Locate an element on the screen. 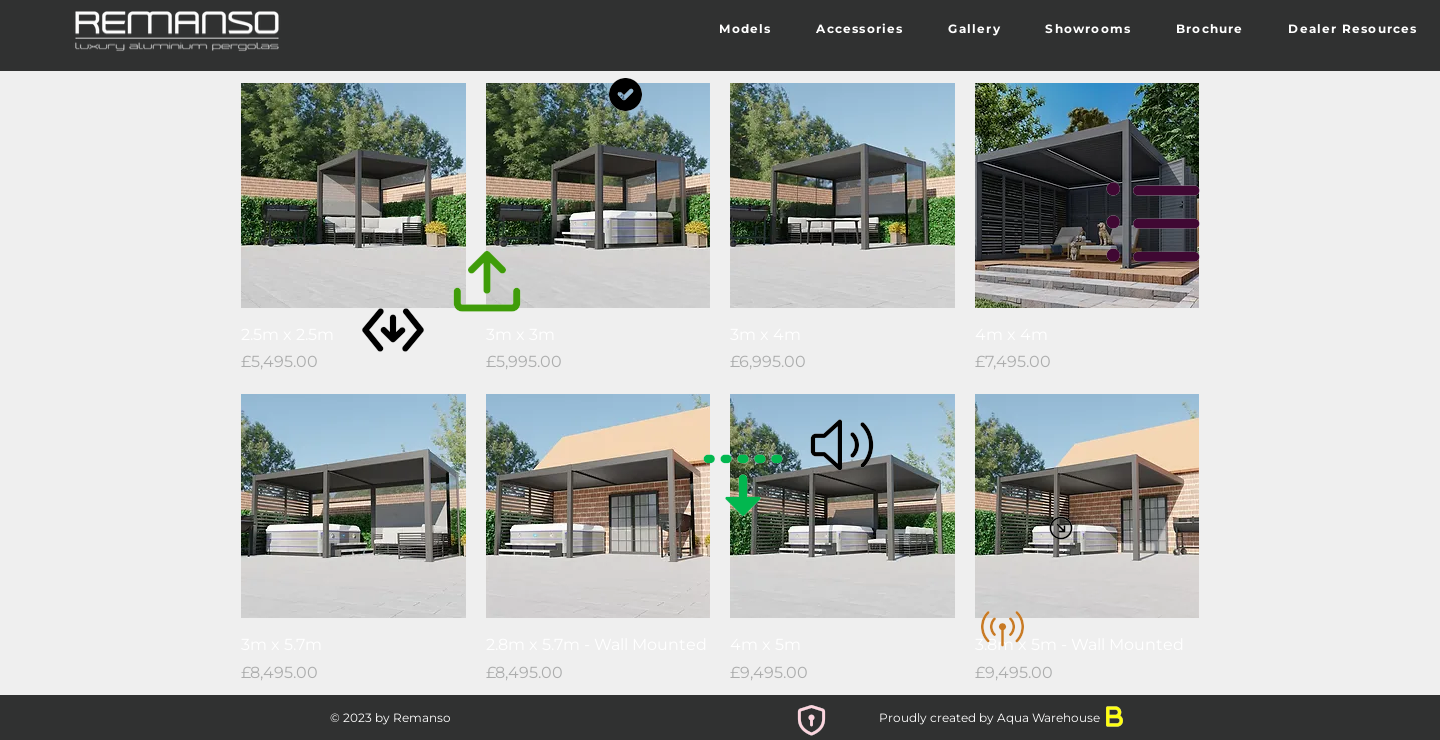 The width and height of the screenshot is (1440, 740). indicates secure or encrypted content is located at coordinates (811, 720).